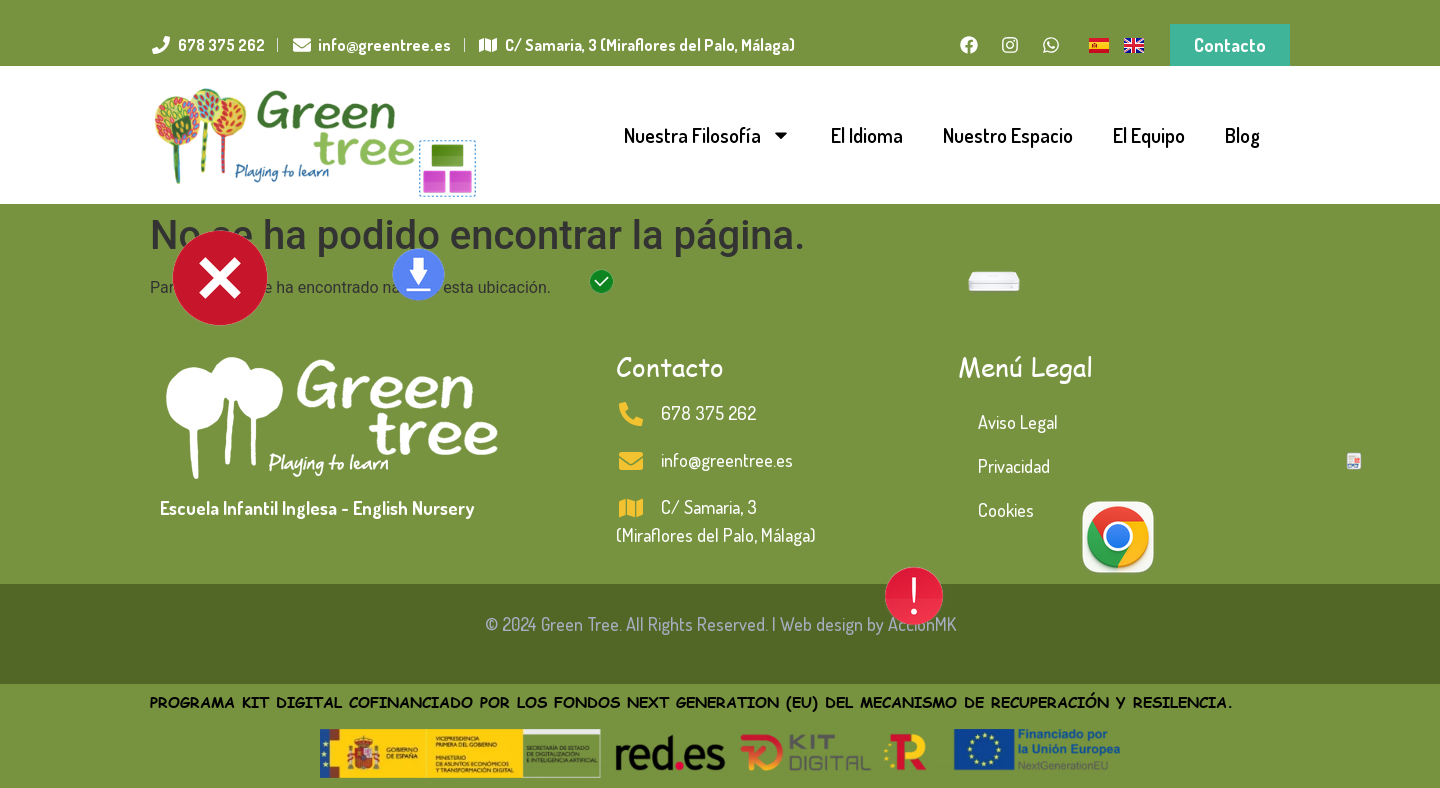 This screenshot has height=788, width=1440. What do you see at coordinates (994, 277) in the screenshot?
I see `access airport extreme router settings` at bounding box center [994, 277].